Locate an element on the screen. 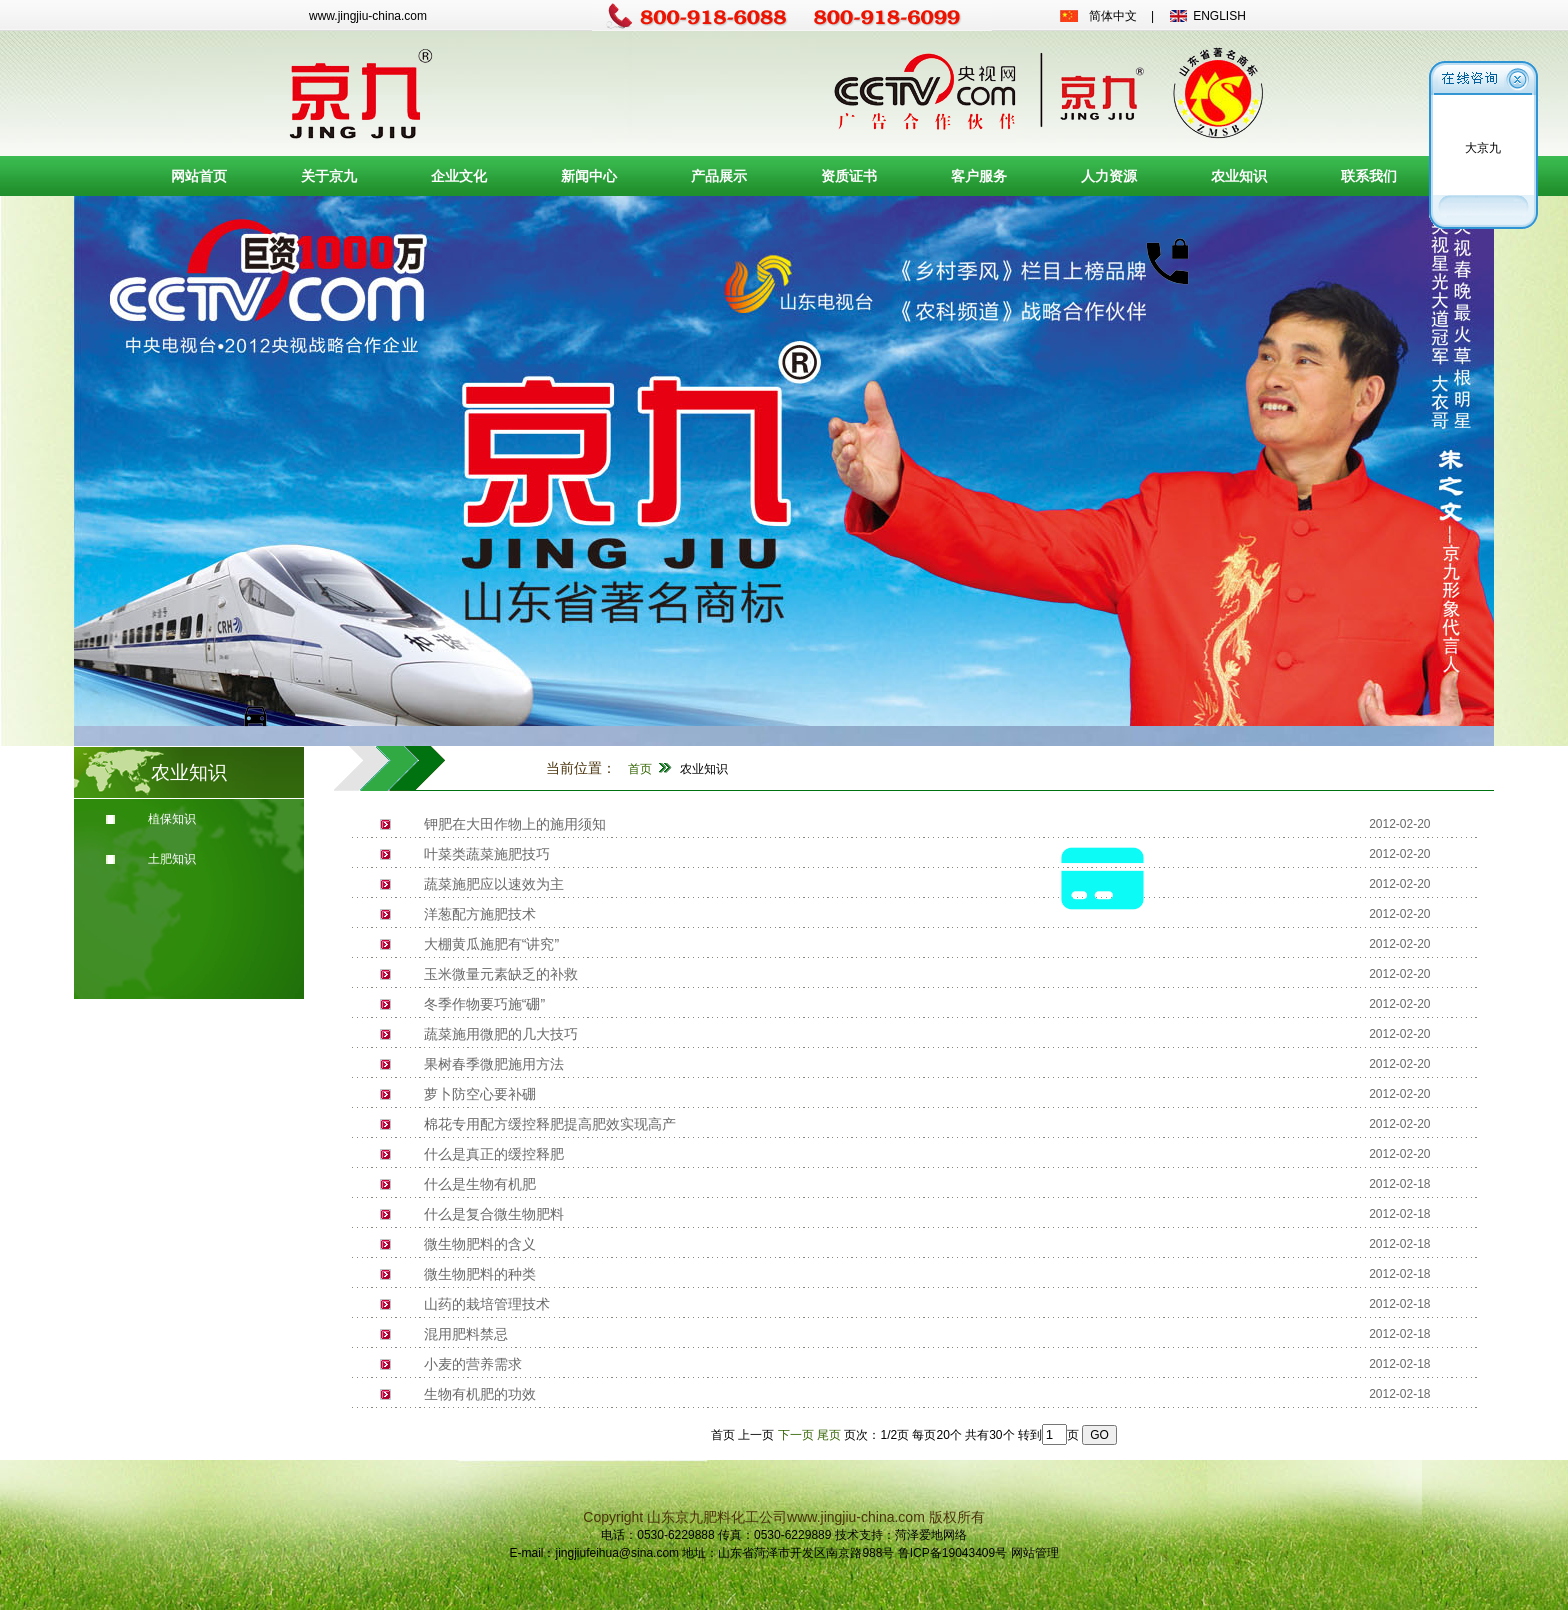 This screenshot has width=1568, height=1610. manage payment methods is located at coordinates (1102, 878).